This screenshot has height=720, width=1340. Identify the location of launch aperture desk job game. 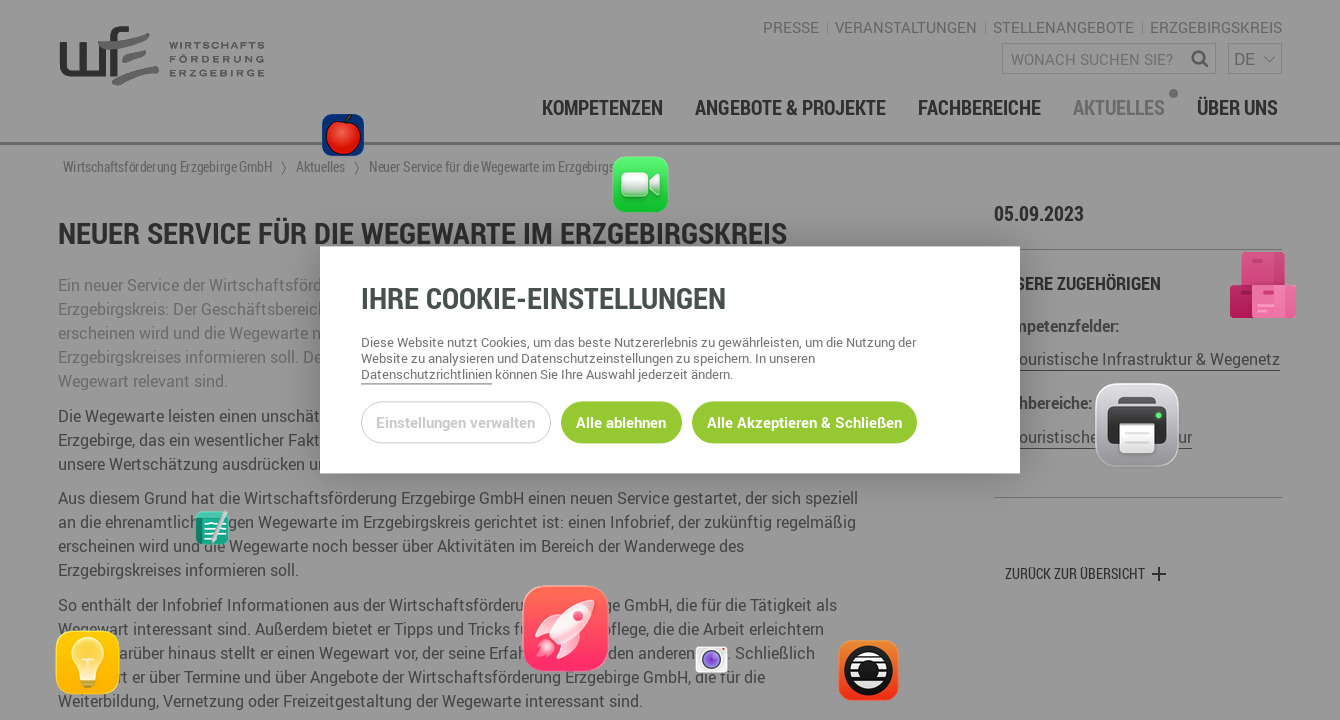
(868, 670).